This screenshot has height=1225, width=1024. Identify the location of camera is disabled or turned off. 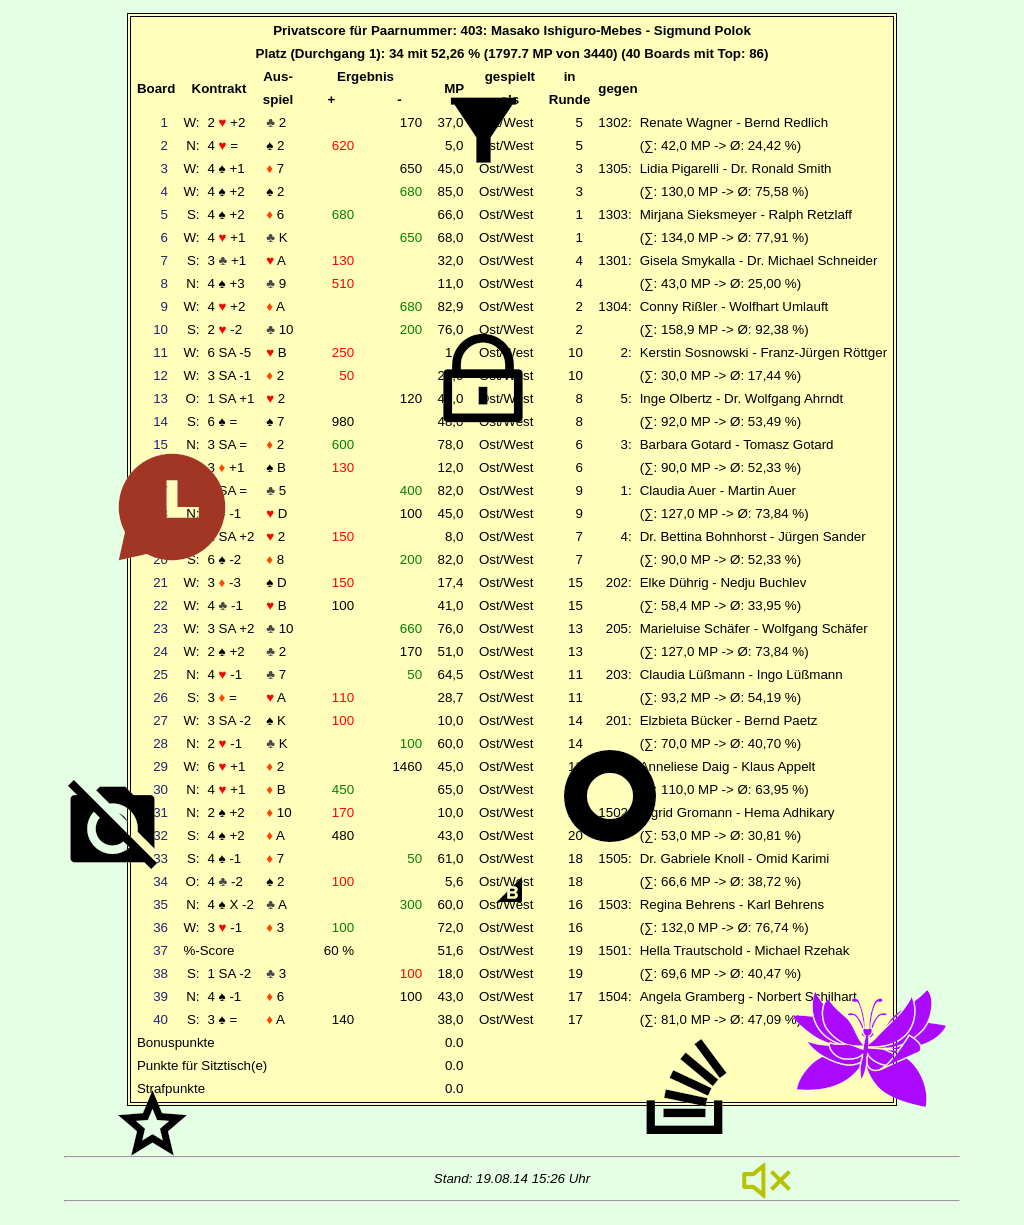
(112, 824).